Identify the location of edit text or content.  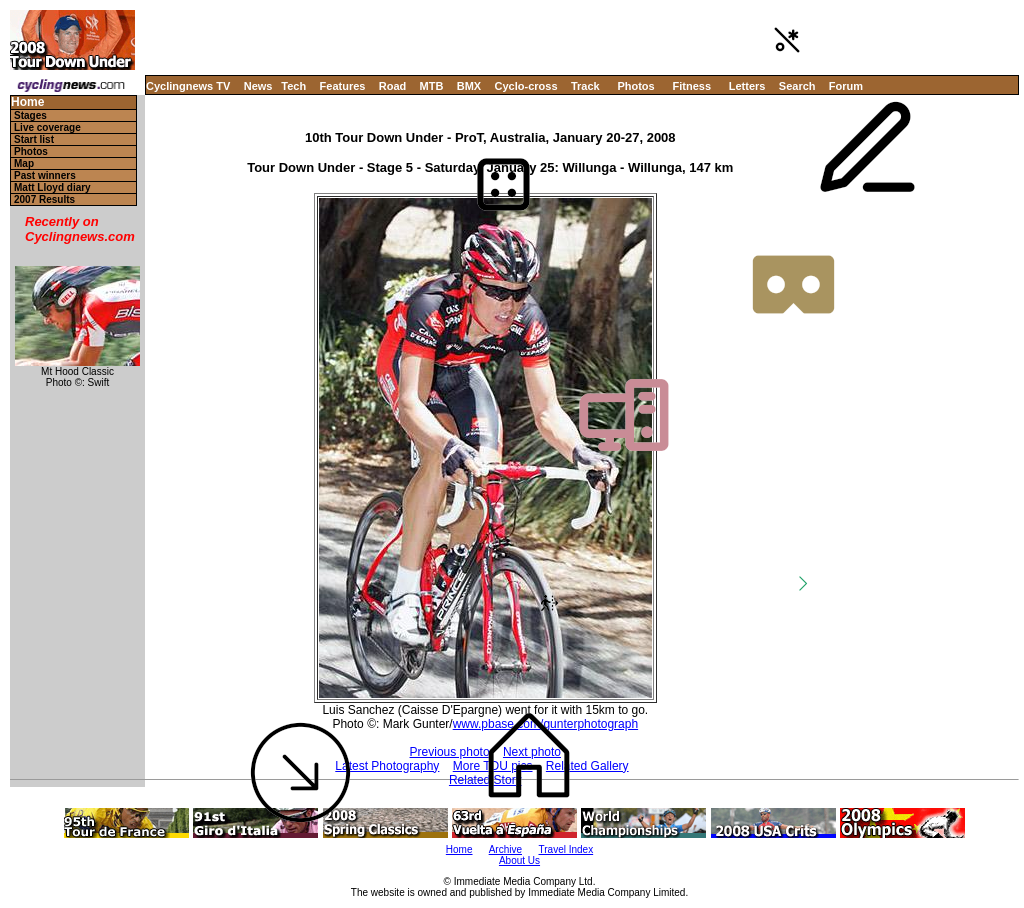
(867, 149).